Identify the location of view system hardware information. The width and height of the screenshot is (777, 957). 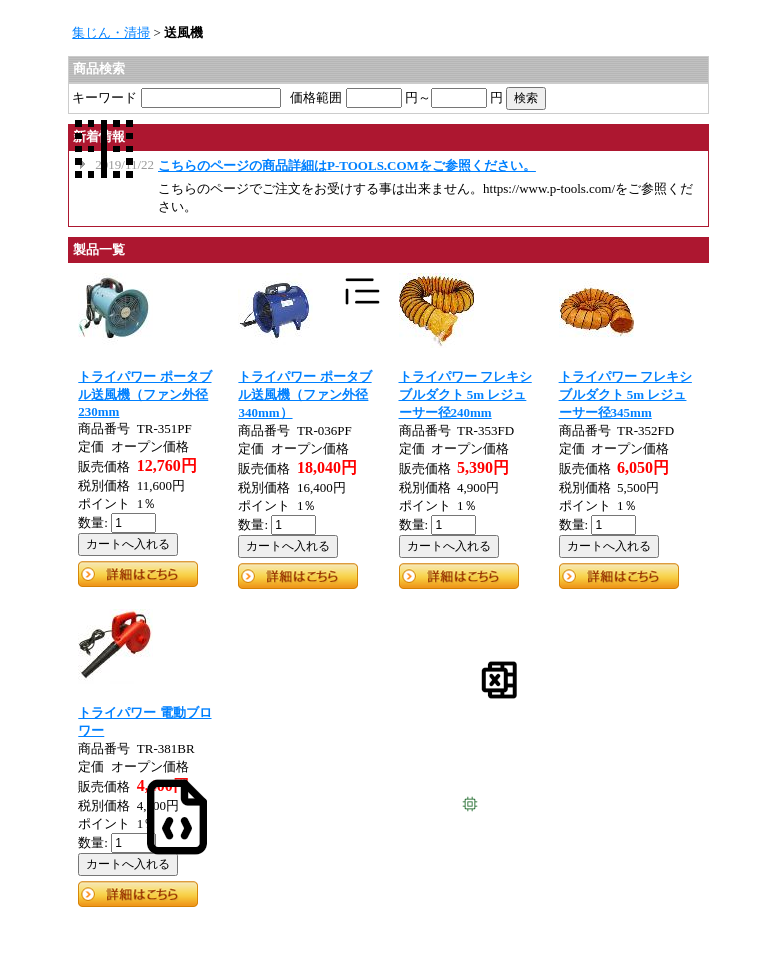
(470, 804).